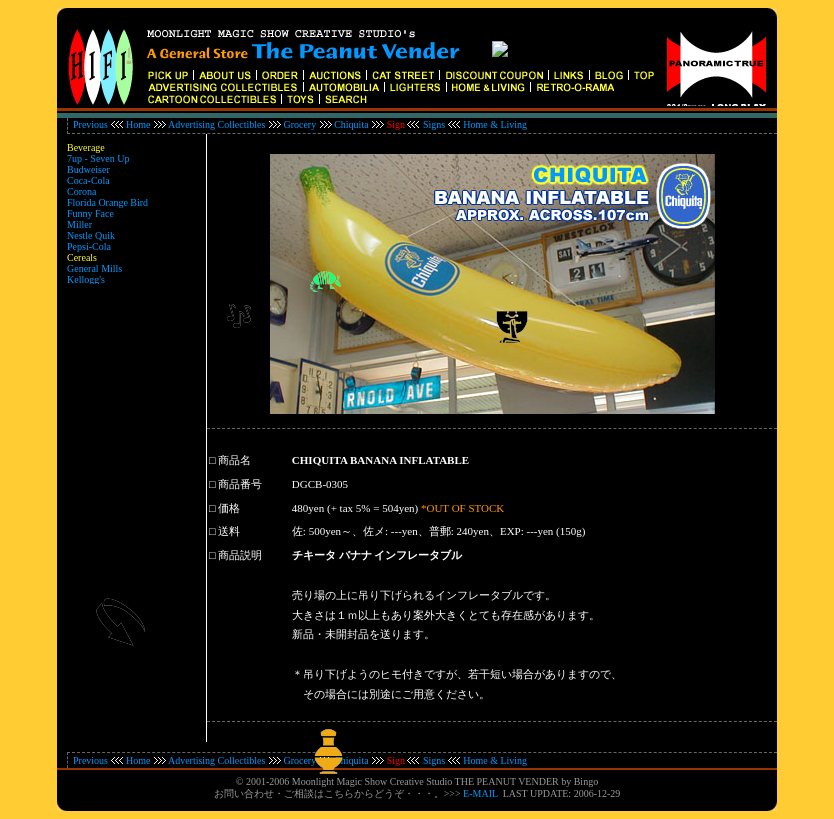 Image resolution: width=834 pixels, height=819 pixels. Describe the element at coordinates (512, 327) in the screenshot. I see `mute audio or sound effects` at that location.